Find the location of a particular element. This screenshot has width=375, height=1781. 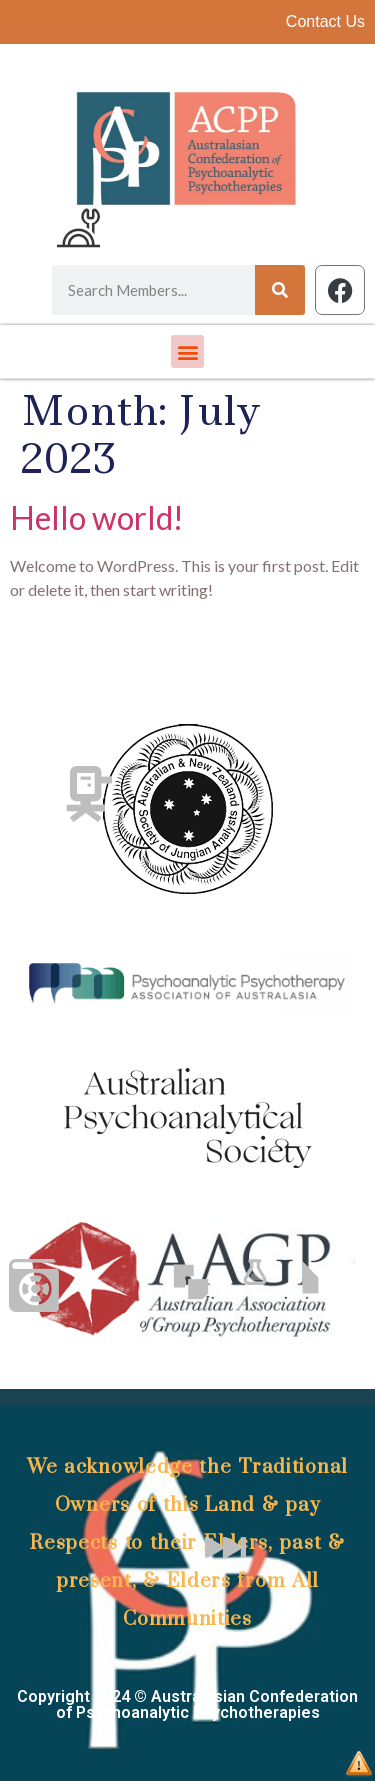

open science or laboratory applications is located at coordinates (255, 1272).